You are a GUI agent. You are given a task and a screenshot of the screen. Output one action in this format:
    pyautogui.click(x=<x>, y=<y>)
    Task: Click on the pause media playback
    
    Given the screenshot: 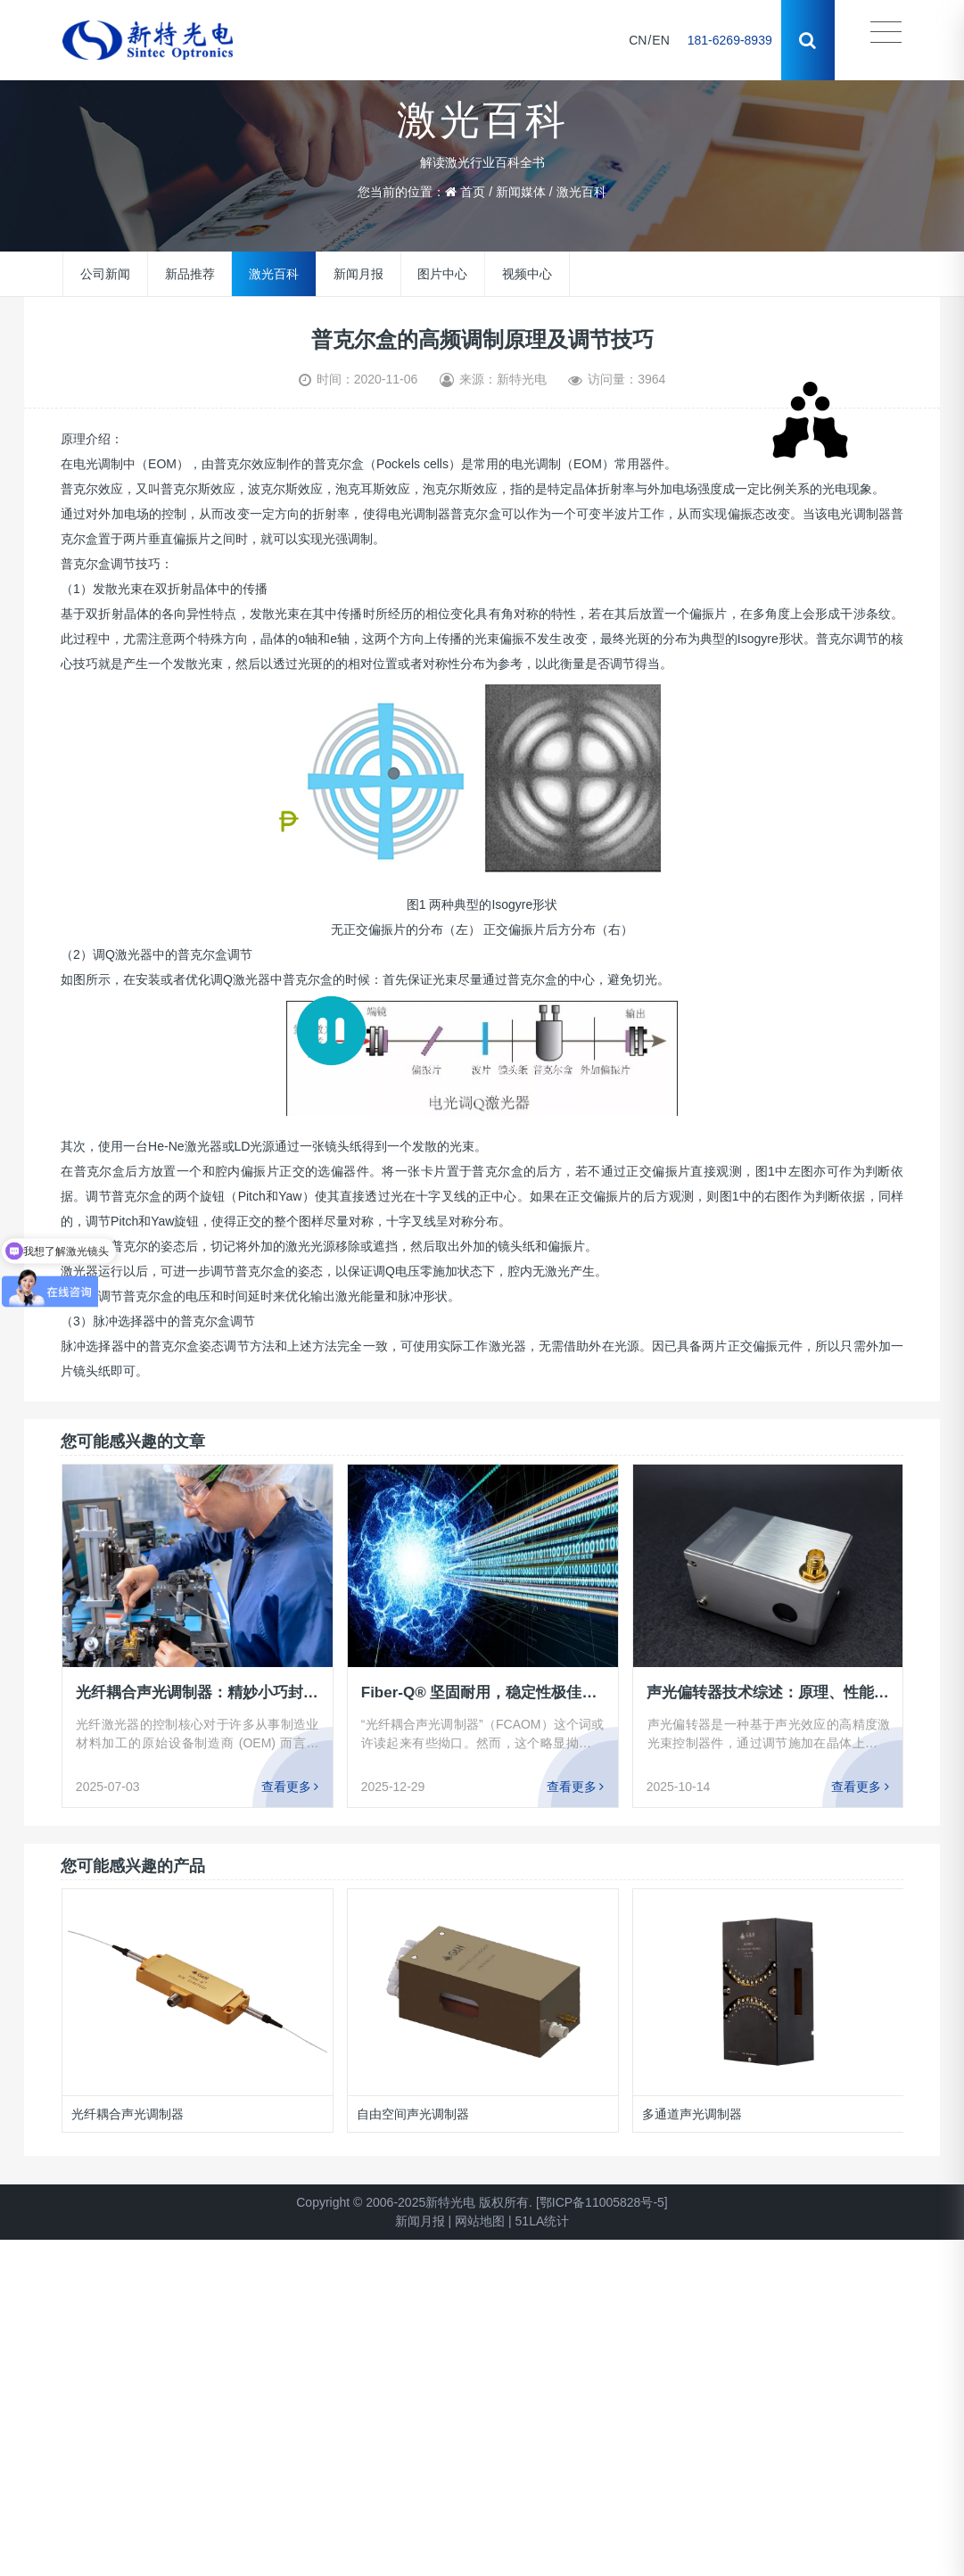 What is the action you would take?
    pyautogui.click(x=331, y=1030)
    